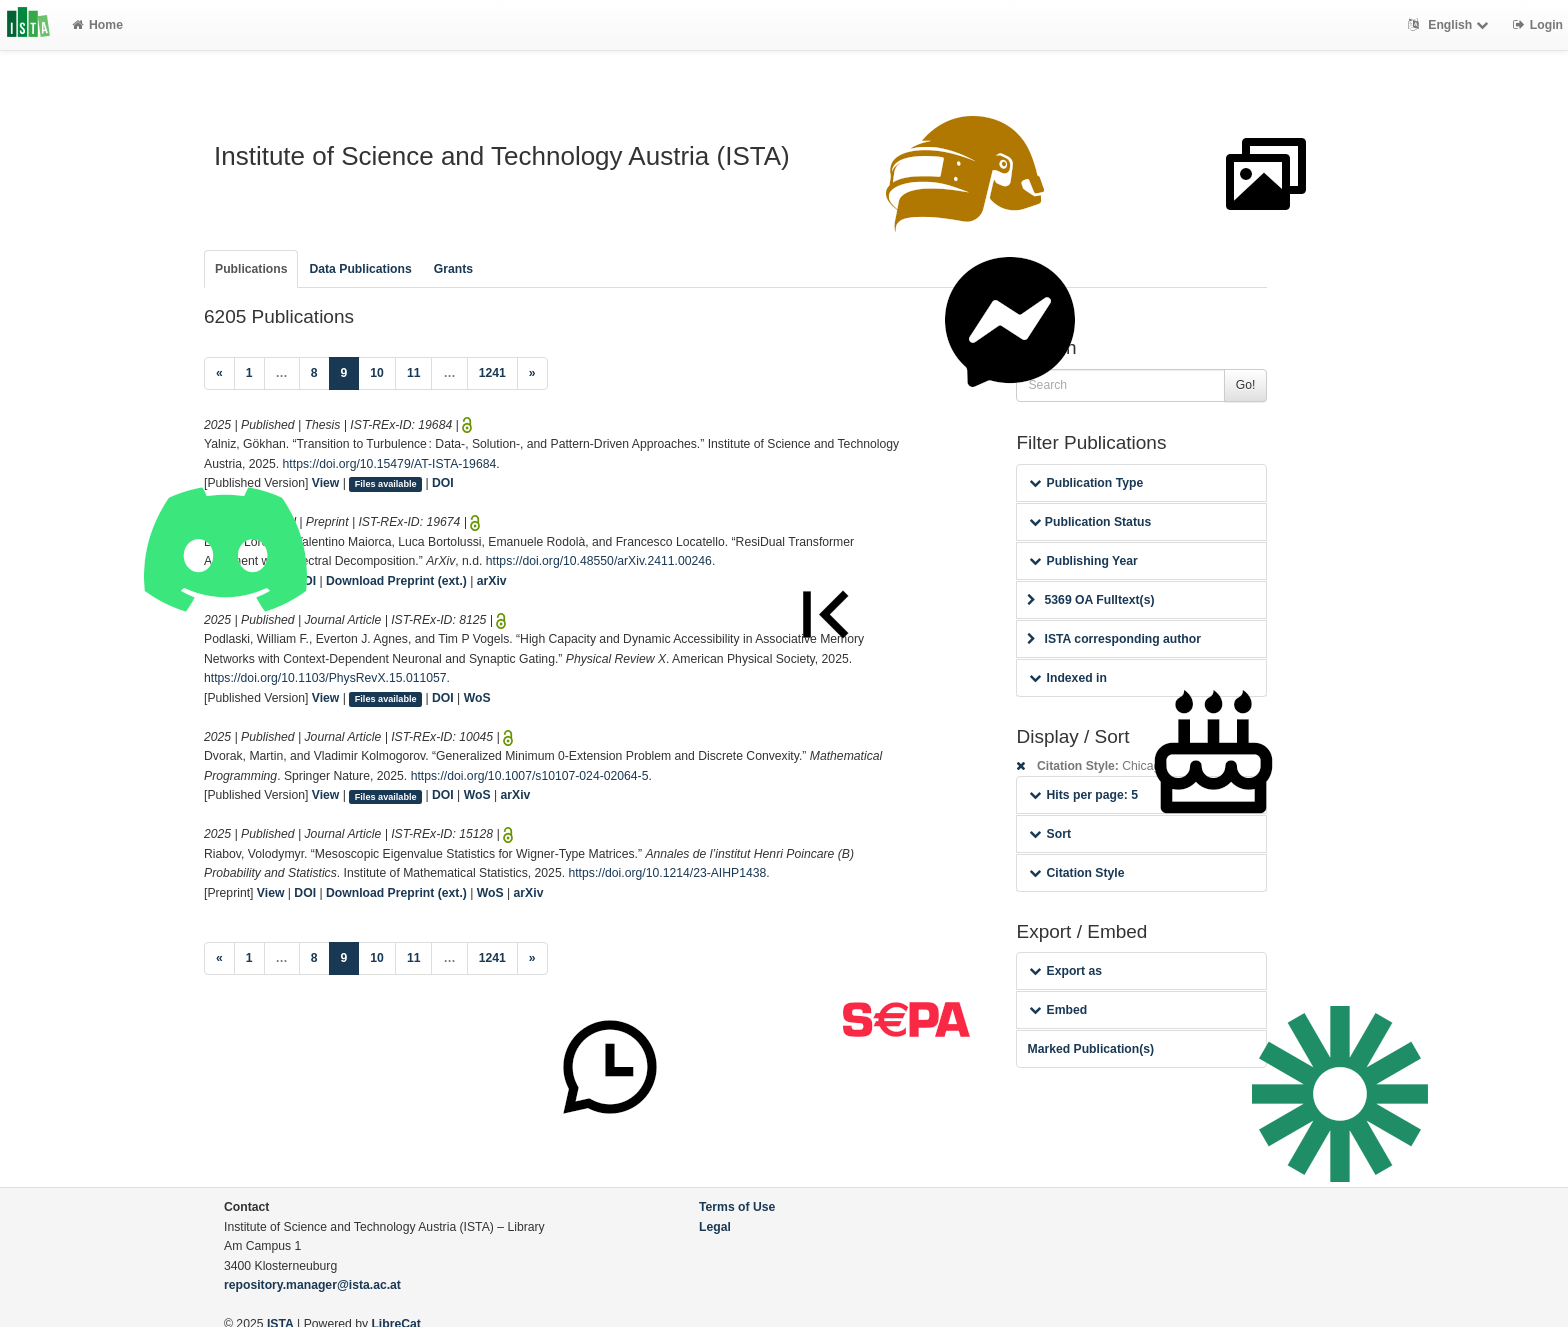 Image resolution: width=1568 pixels, height=1327 pixels. Describe the element at coordinates (225, 549) in the screenshot. I see `open Discord app` at that location.